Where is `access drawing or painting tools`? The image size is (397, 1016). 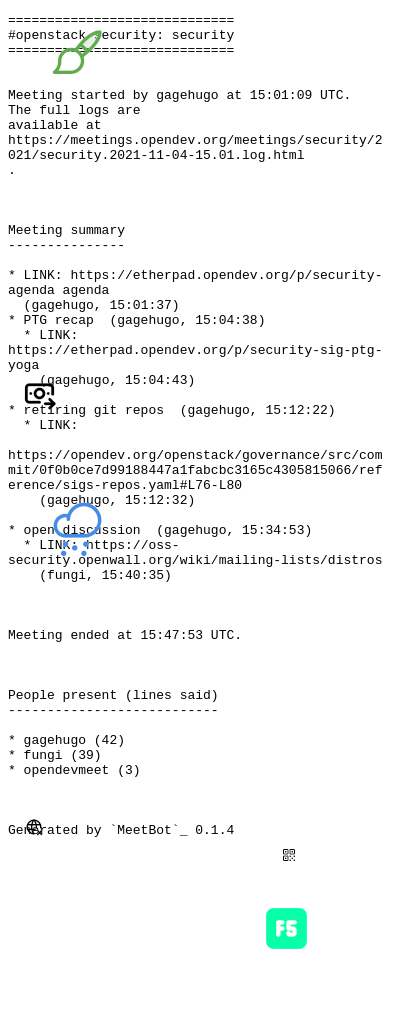 access drawing or painting tools is located at coordinates (79, 53).